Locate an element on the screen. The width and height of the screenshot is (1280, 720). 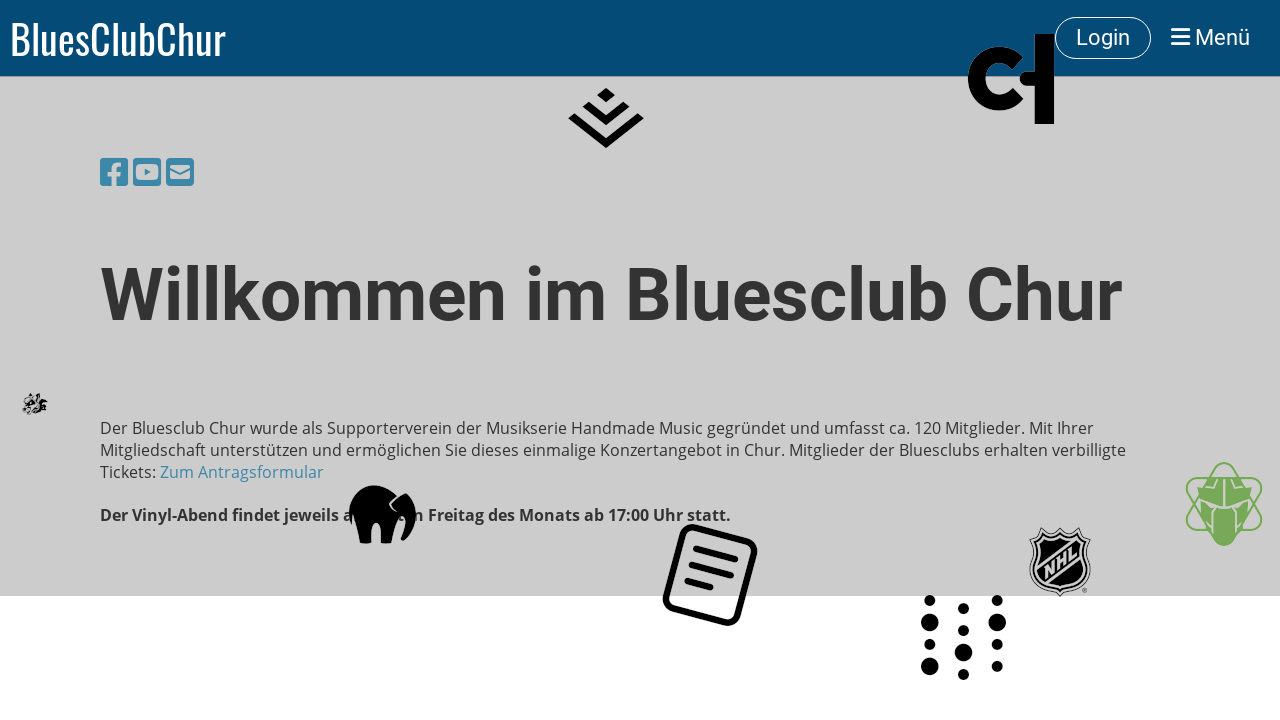
visit furaffinity website is located at coordinates (35, 404).